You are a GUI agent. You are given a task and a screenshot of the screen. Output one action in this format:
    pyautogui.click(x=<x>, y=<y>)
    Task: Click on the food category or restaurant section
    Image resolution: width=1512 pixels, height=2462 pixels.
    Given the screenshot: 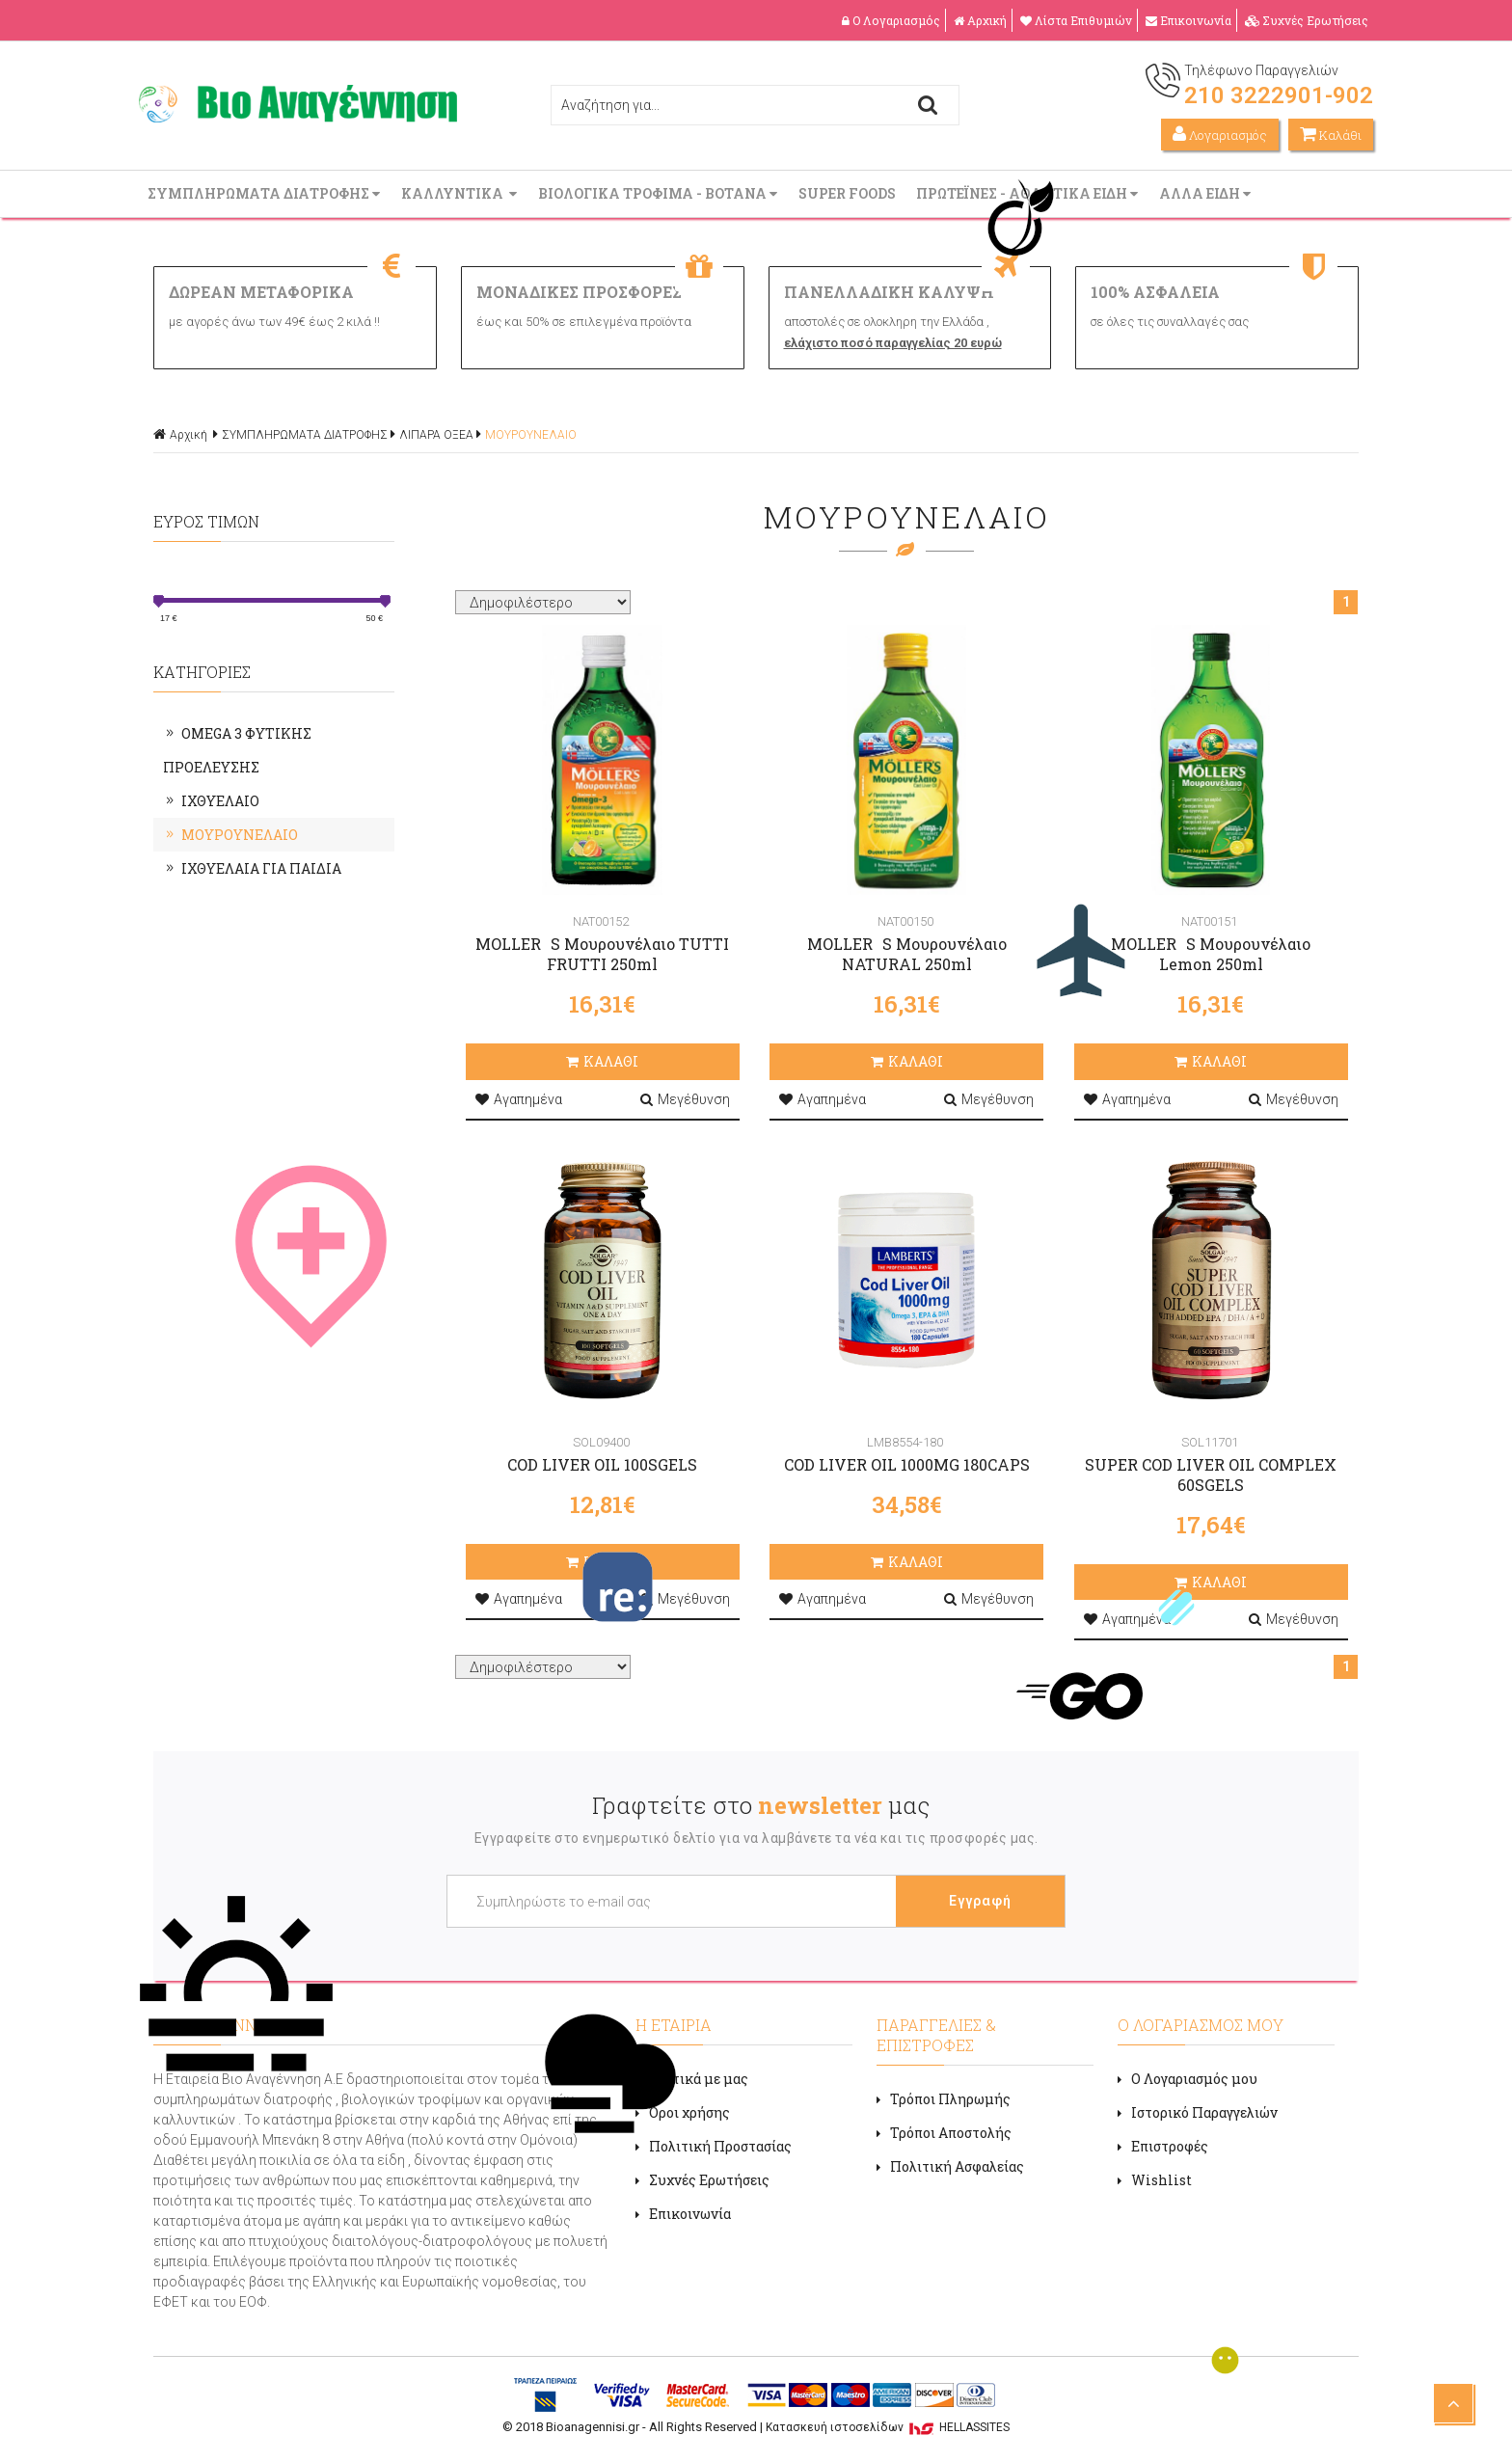 What is the action you would take?
    pyautogui.click(x=1176, y=1608)
    